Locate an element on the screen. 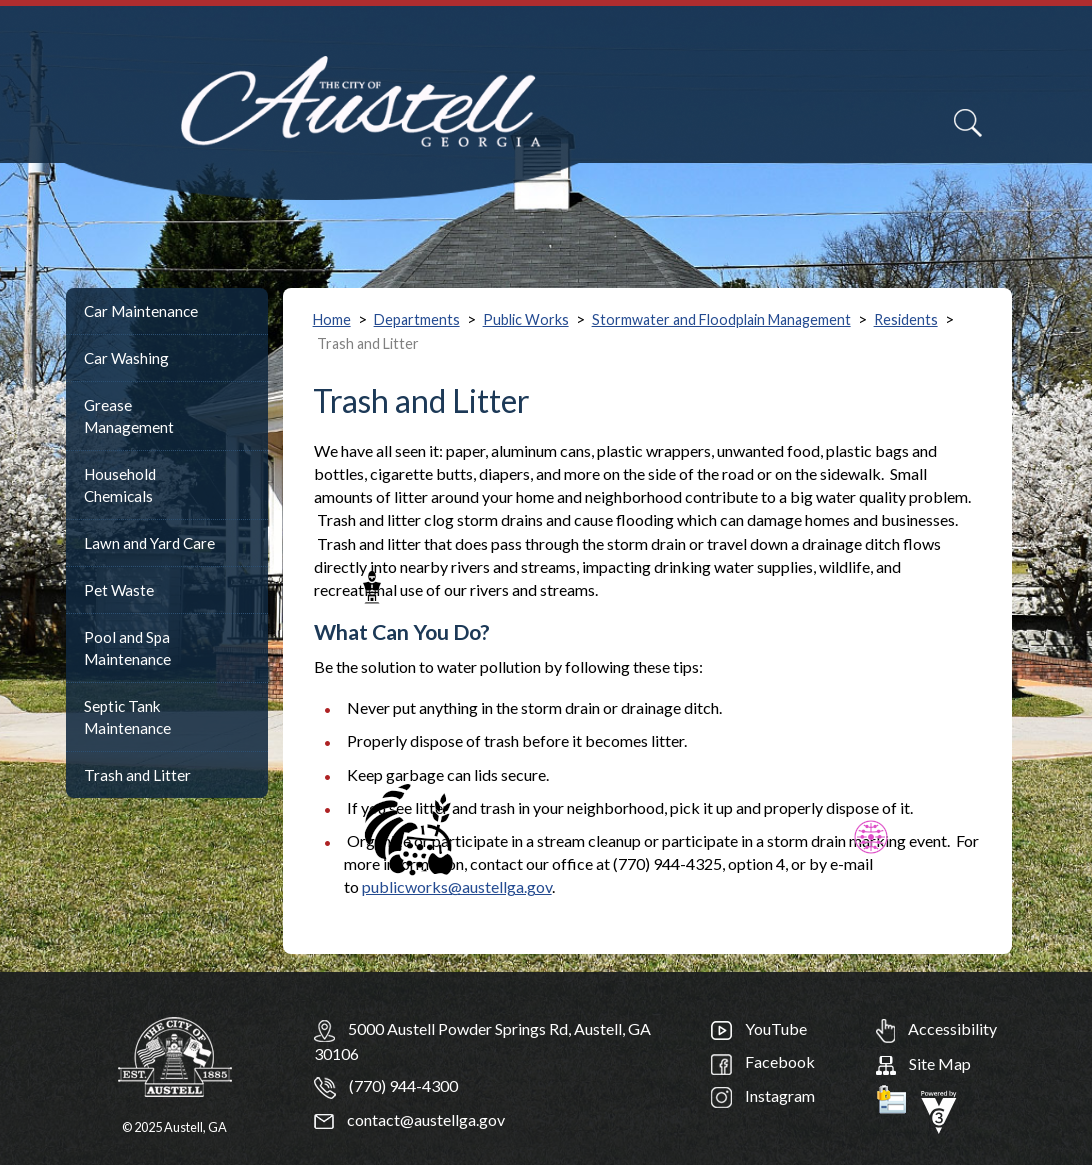  view museum or gallery collection is located at coordinates (372, 587).